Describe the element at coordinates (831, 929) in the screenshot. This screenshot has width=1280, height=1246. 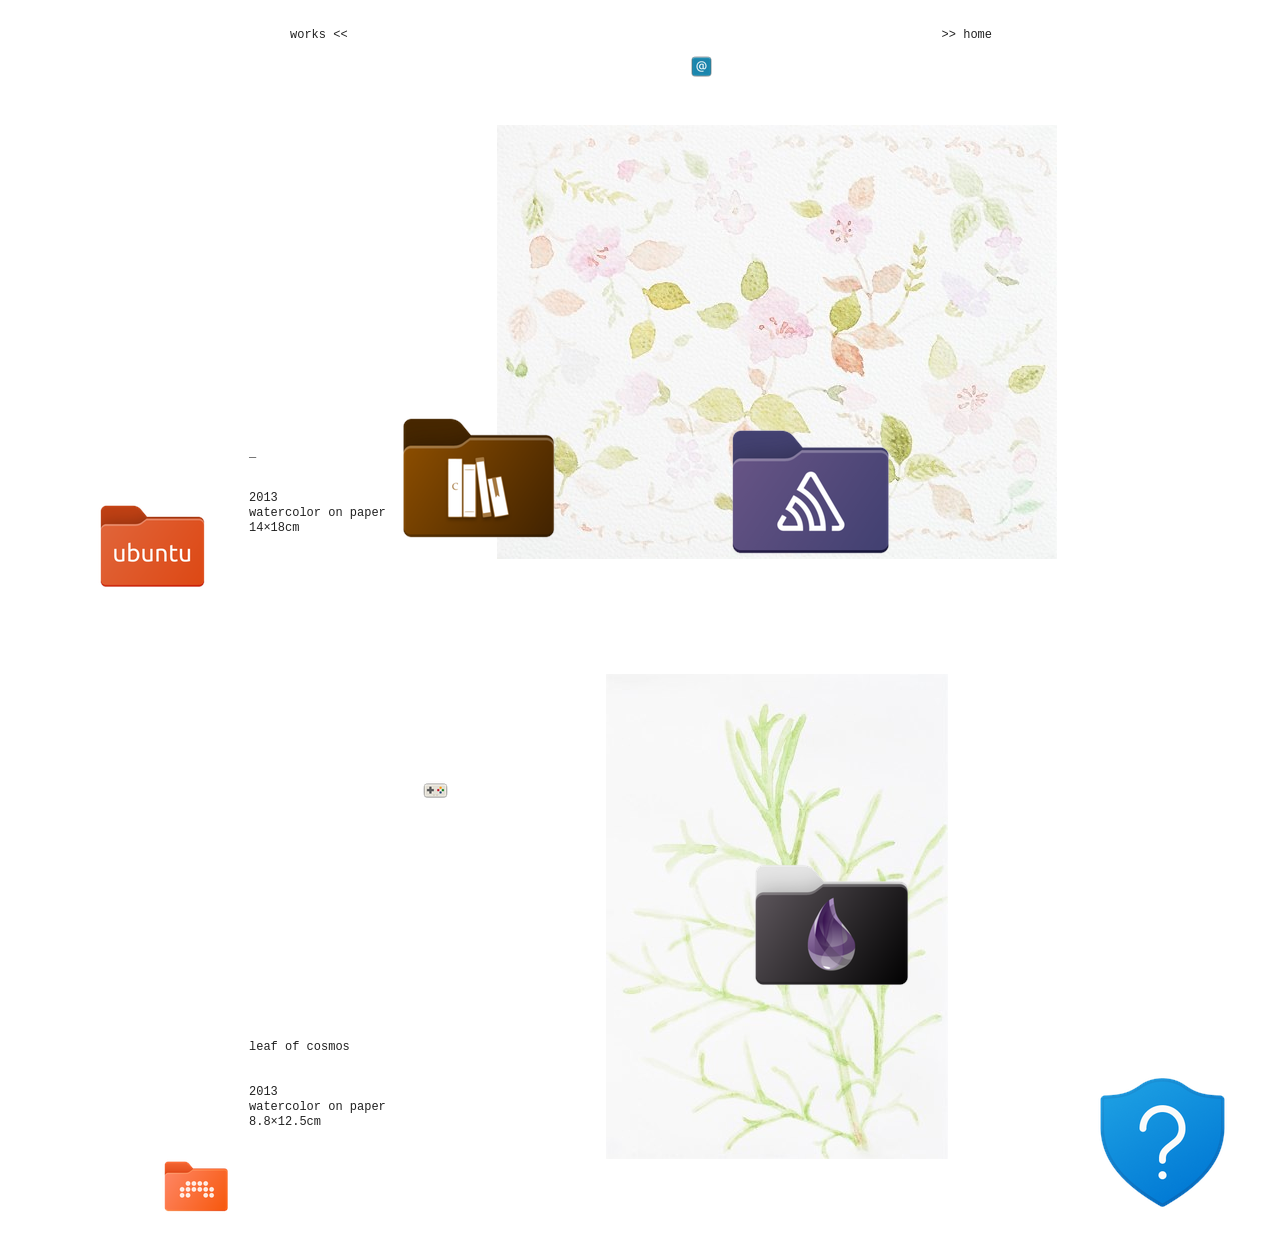
I see `folder containing elixir programming language projects` at that location.